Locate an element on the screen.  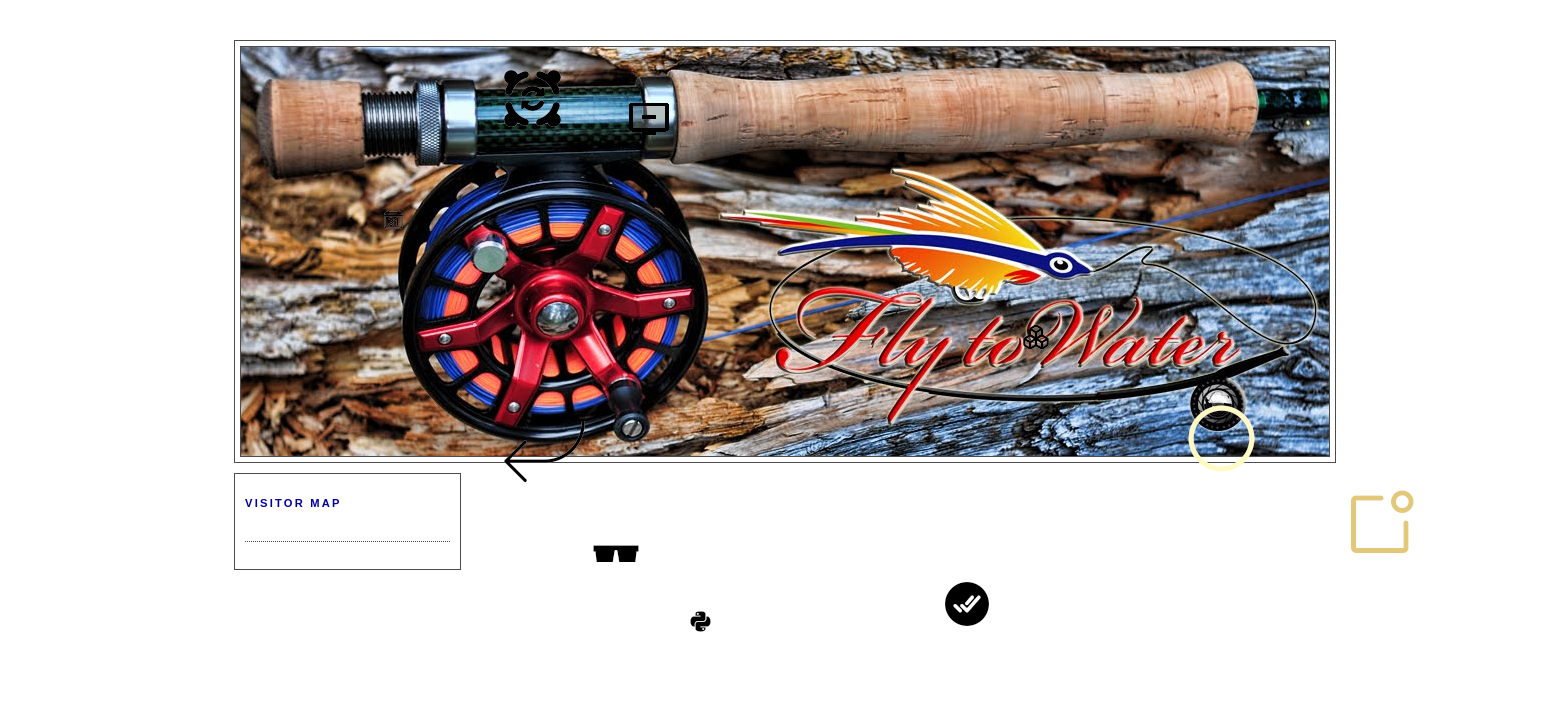
indicates new notification or alert is located at coordinates (1381, 523).